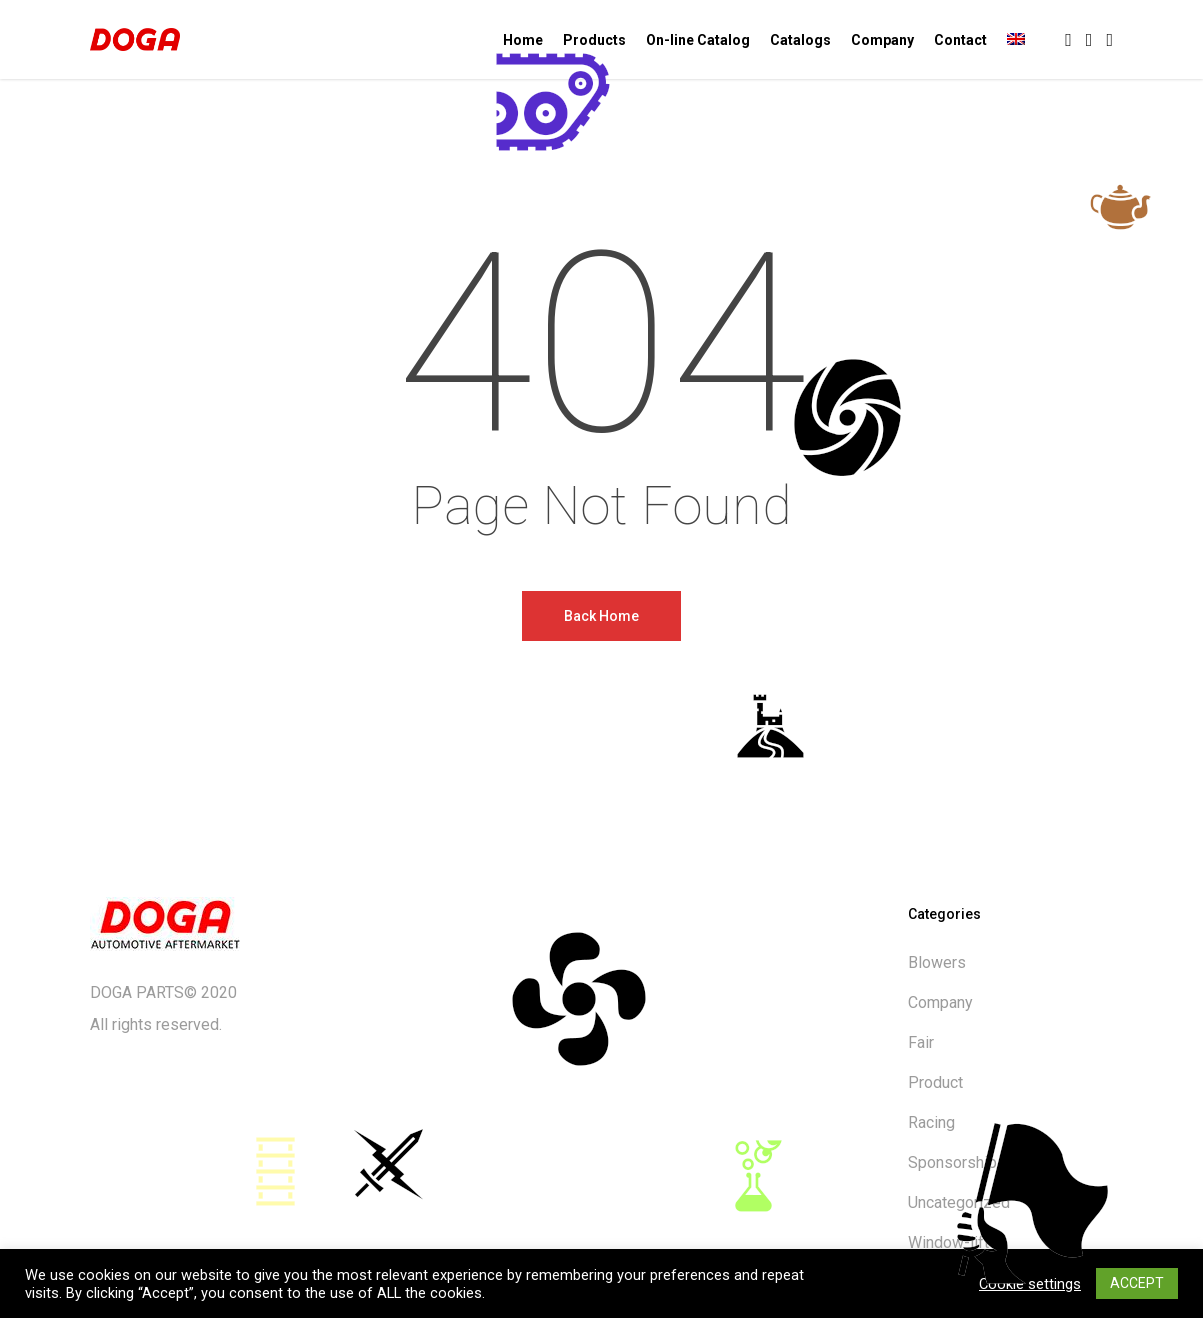 The image size is (1203, 1318). I want to click on view castle or fortress location on map, so click(770, 724).